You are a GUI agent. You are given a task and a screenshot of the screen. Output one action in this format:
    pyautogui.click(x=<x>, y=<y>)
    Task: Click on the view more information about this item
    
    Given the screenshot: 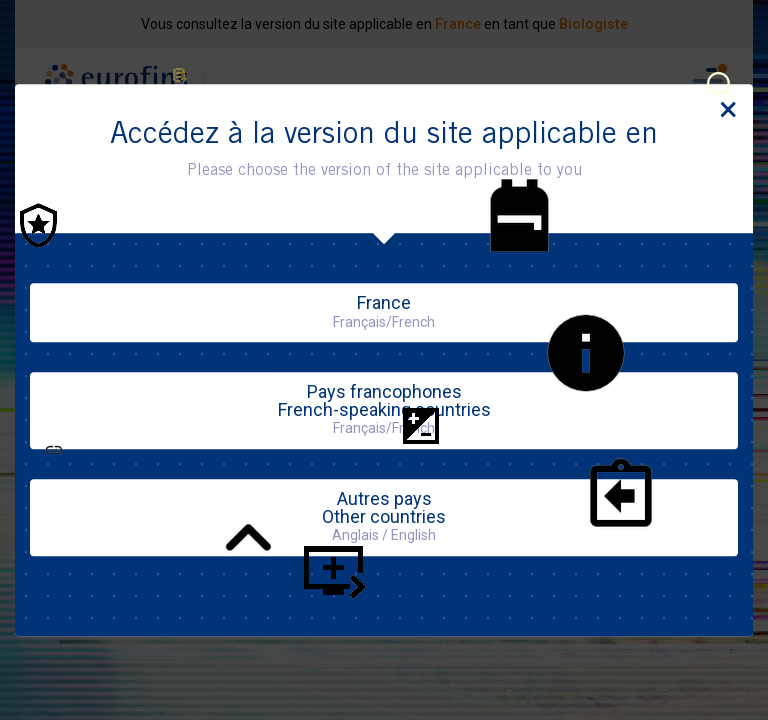 What is the action you would take?
    pyautogui.click(x=586, y=353)
    